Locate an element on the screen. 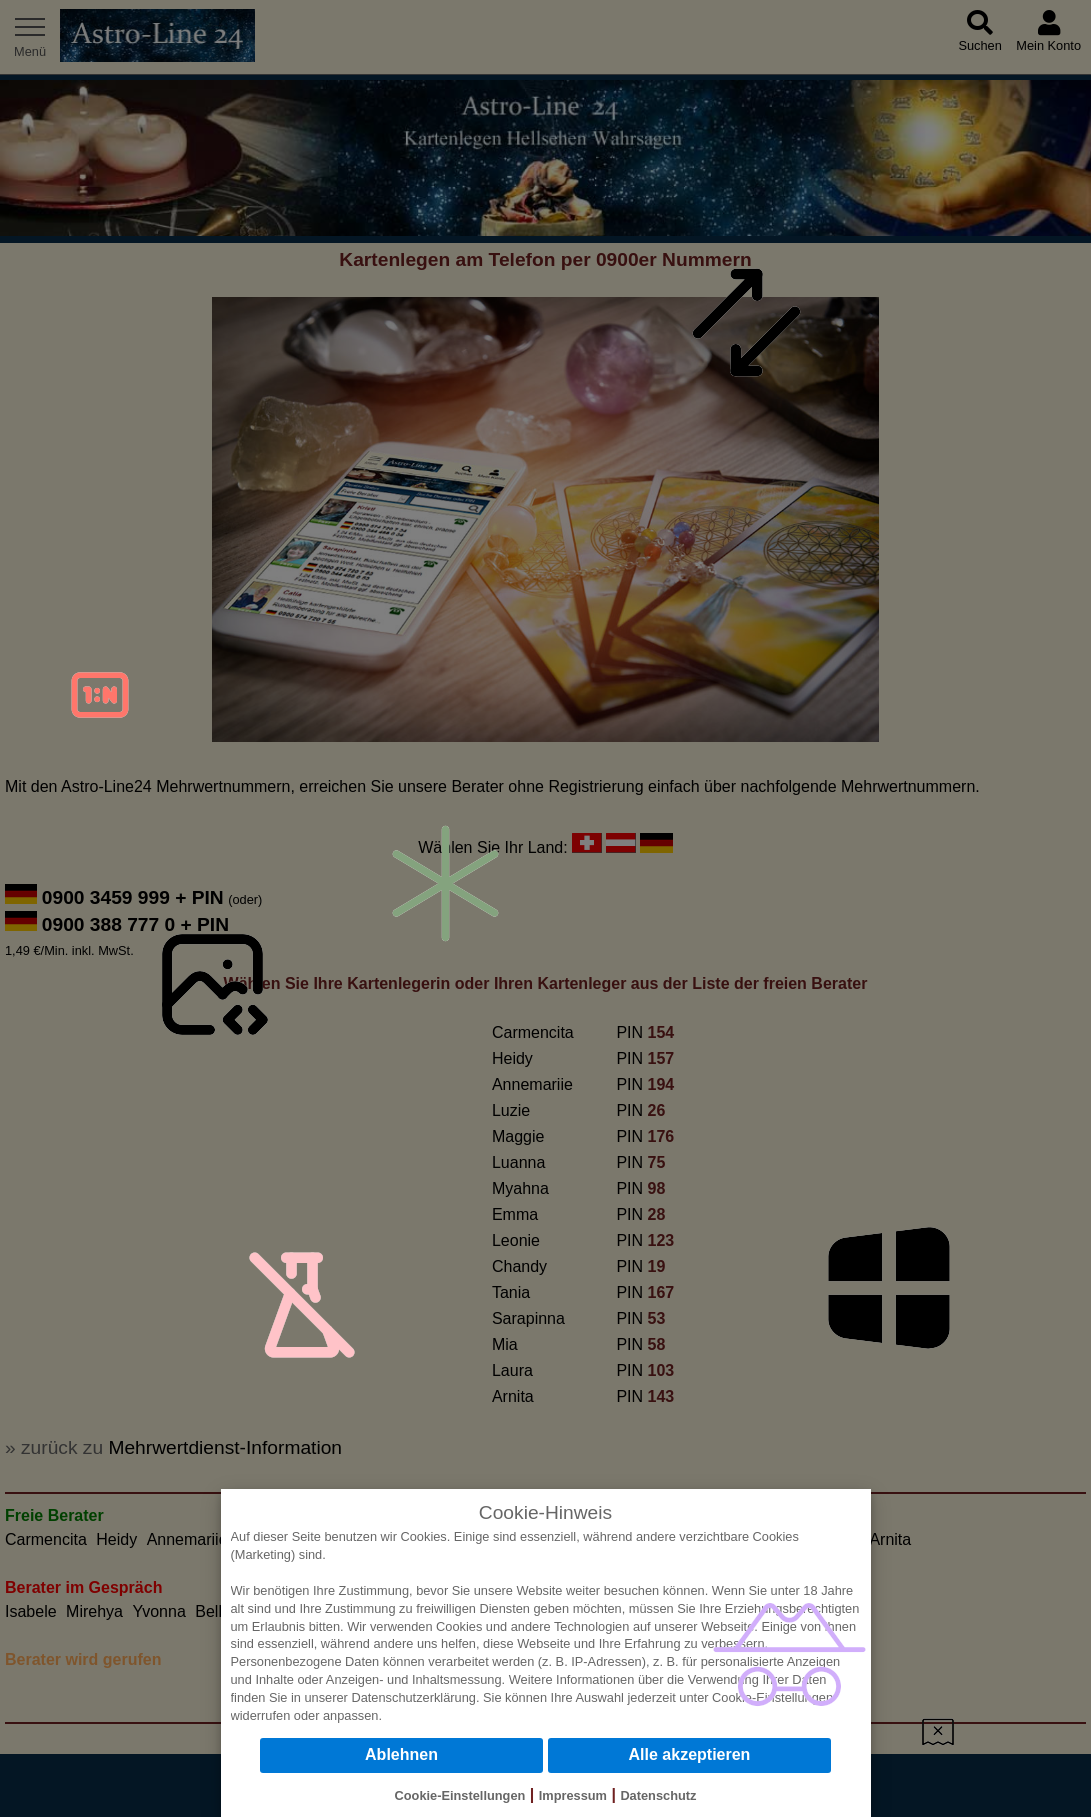  view or edit image source code is located at coordinates (212, 984).